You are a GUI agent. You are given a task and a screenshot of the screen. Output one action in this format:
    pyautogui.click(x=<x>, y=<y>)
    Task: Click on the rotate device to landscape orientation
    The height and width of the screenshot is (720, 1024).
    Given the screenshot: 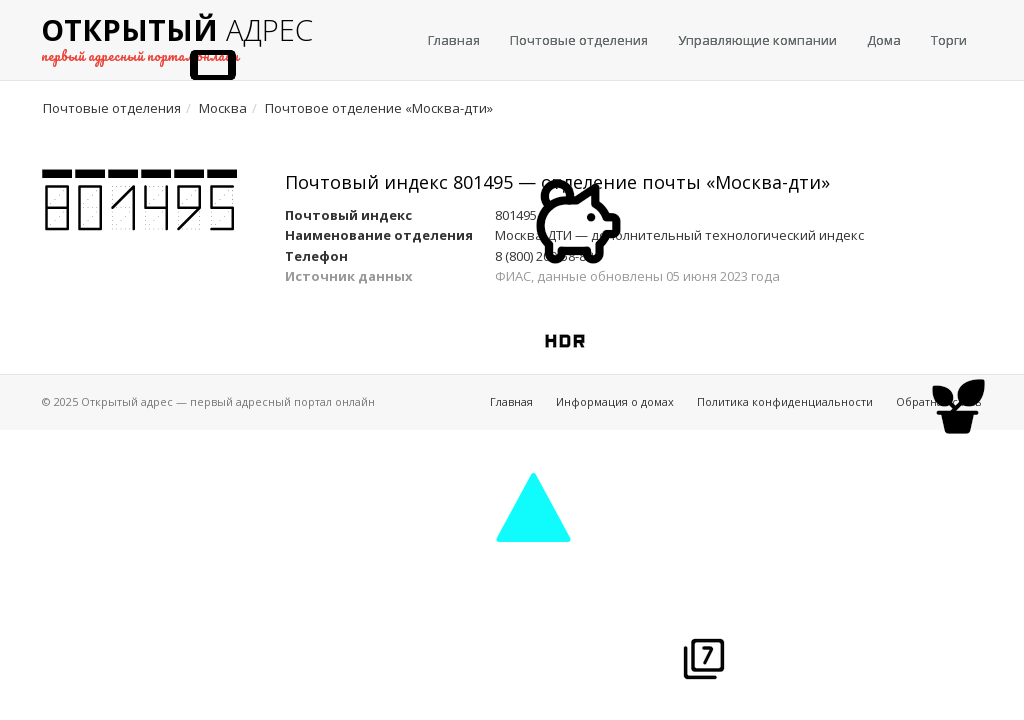 What is the action you would take?
    pyautogui.click(x=213, y=65)
    